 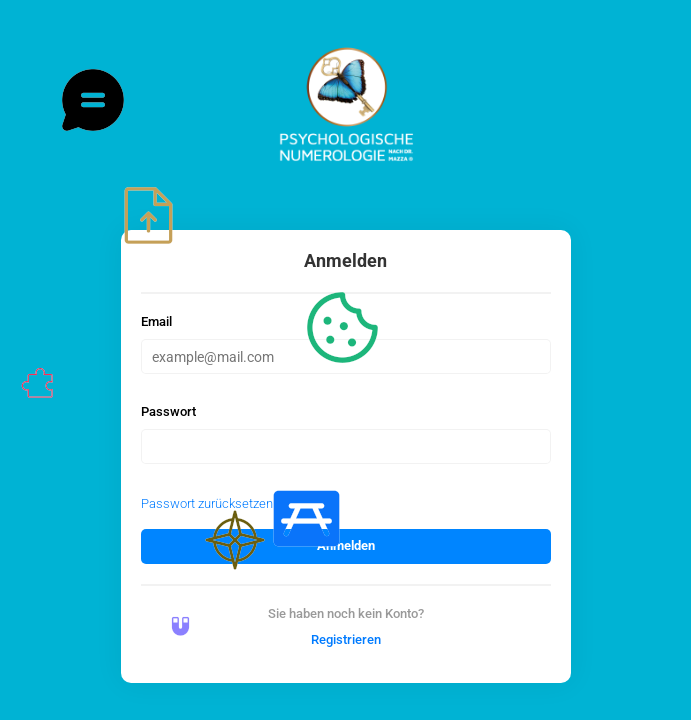 What do you see at coordinates (180, 625) in the screenshot?
I see `activate magnetic snap or alignment tool` at bounding box center [180, 625].